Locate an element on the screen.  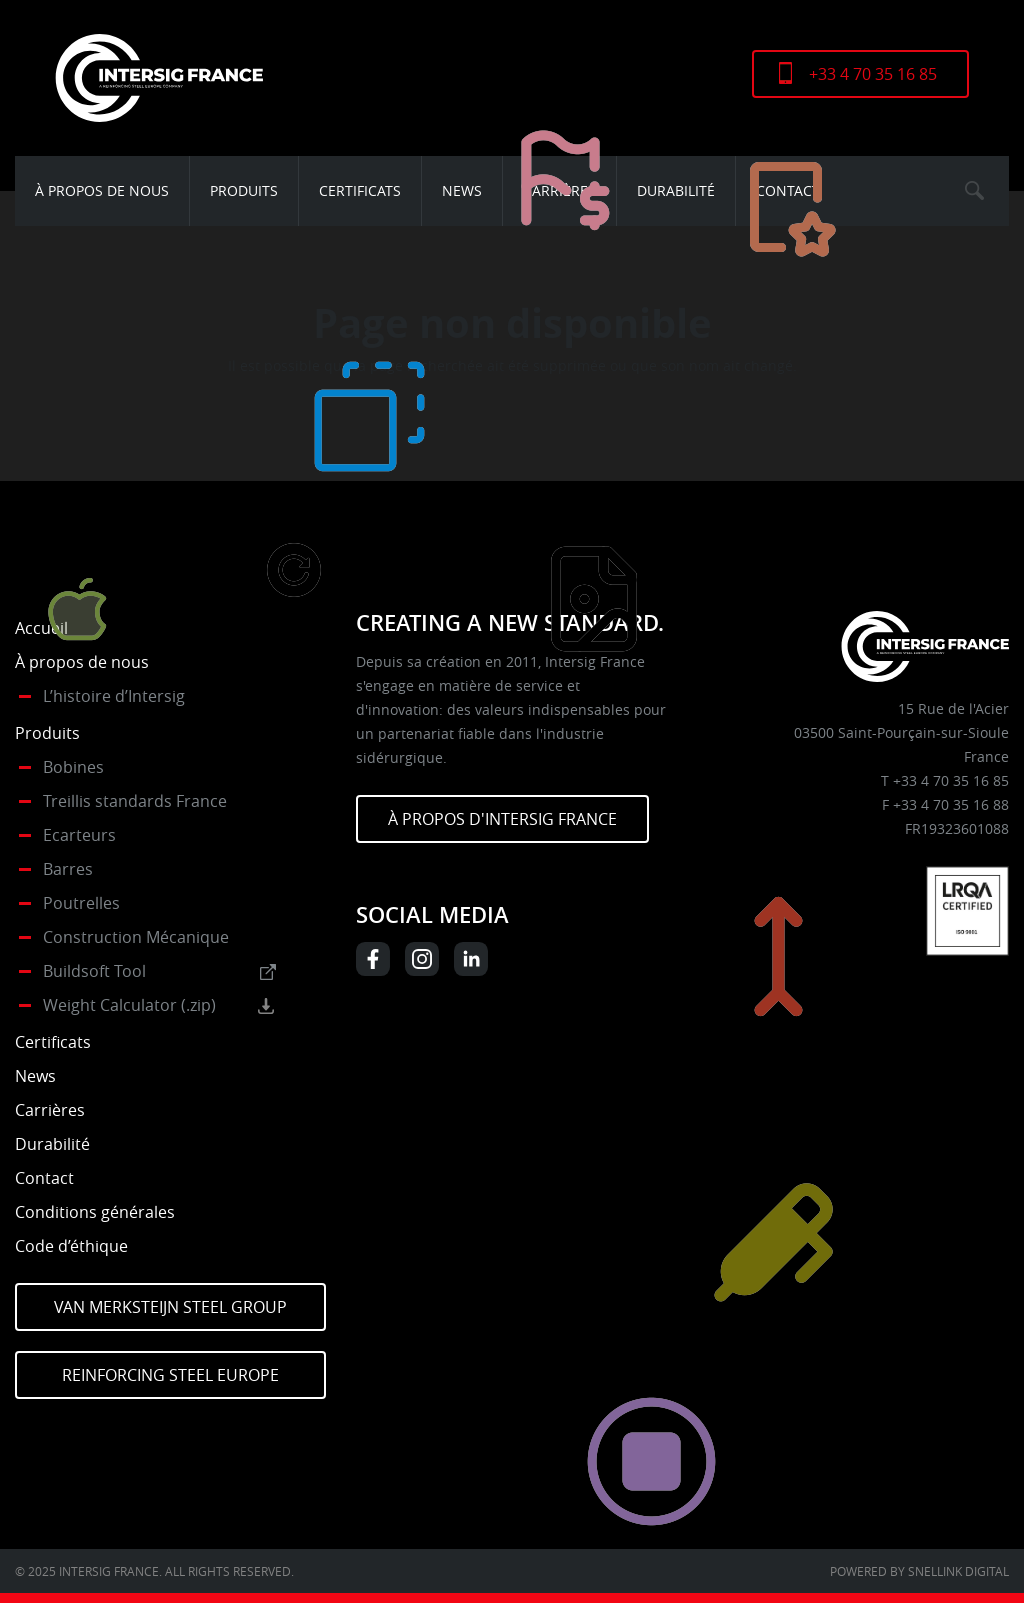
edit or compose content is located at coordinates (770, 1245).